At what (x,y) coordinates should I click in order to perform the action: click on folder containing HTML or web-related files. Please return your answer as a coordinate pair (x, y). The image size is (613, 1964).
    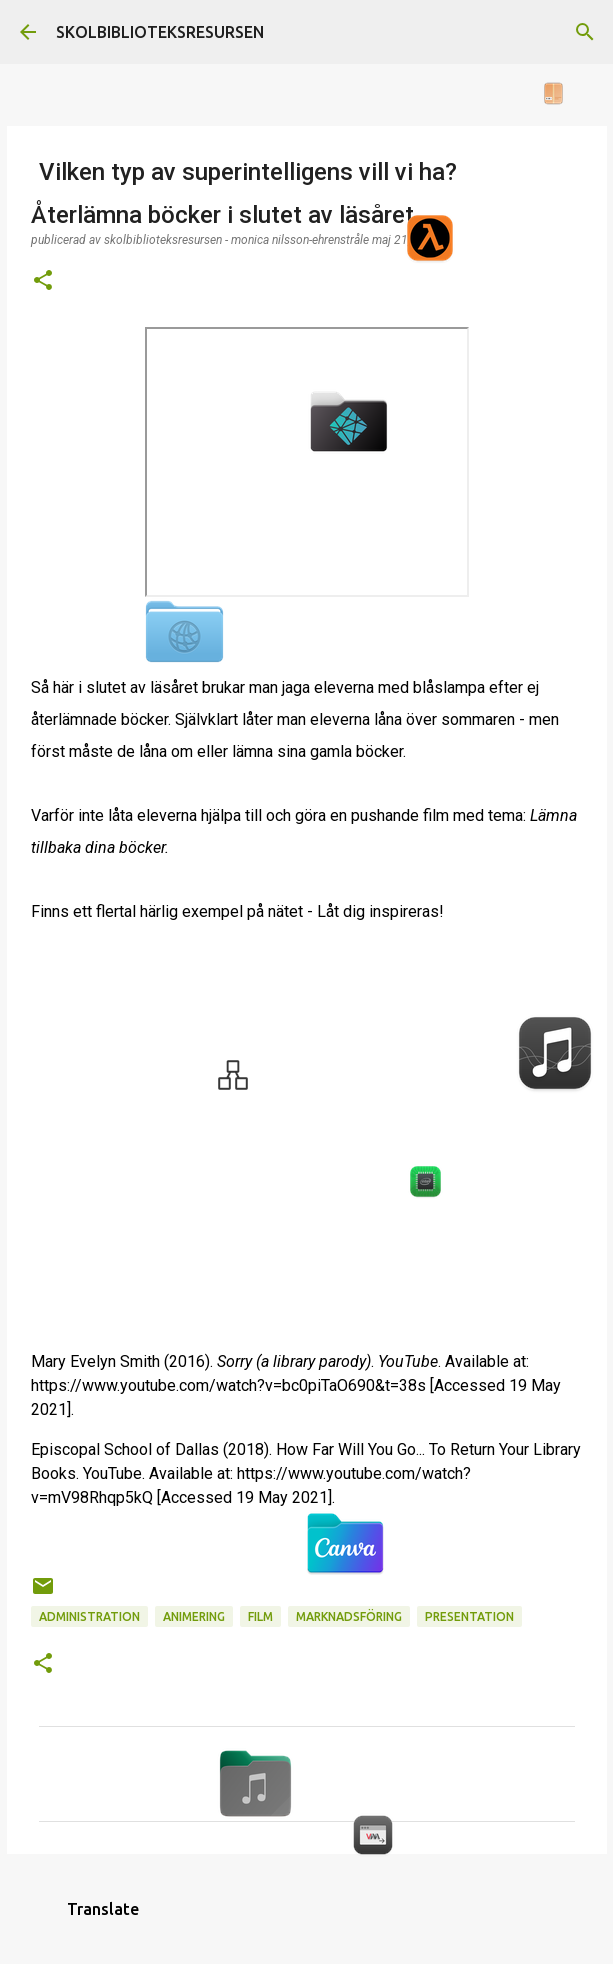
    Looking at the image, I should click on (184, 631).